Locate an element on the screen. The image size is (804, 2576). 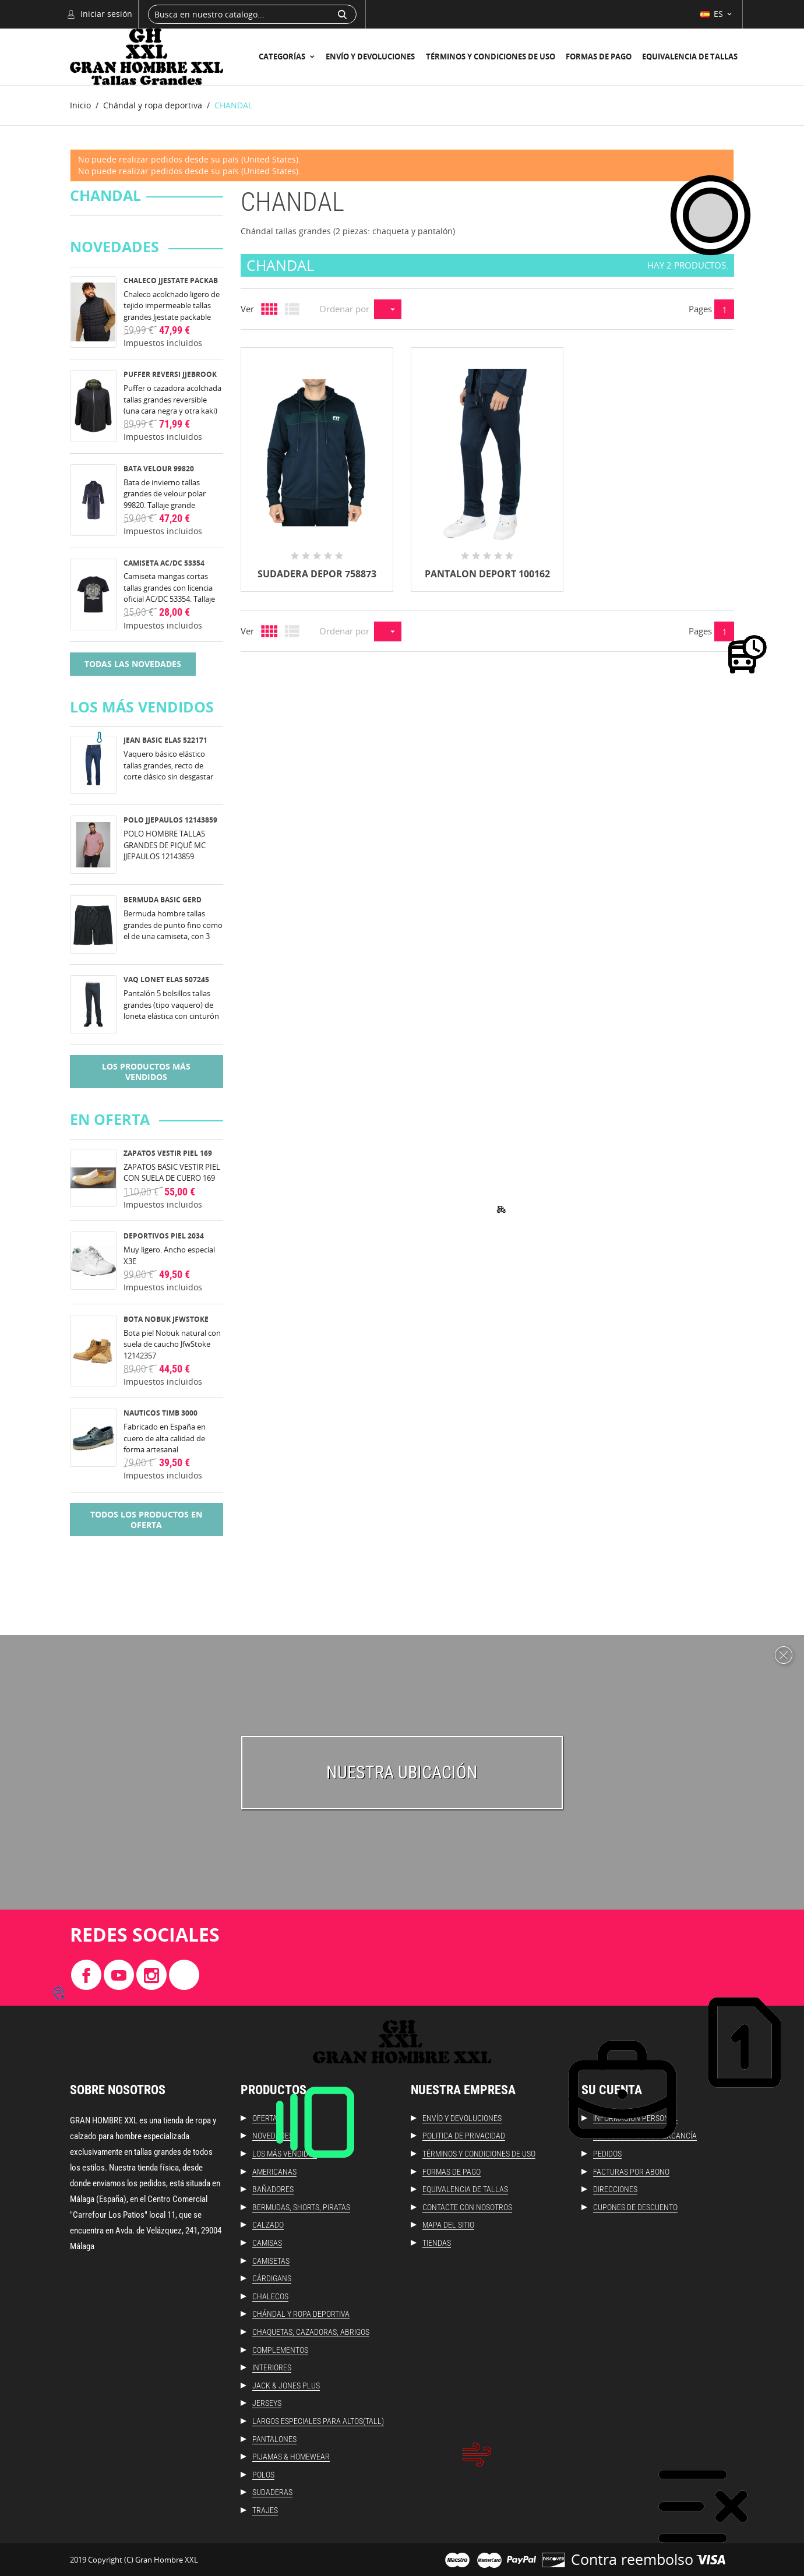
start recording audio or video is located at coordinates (710, 215).